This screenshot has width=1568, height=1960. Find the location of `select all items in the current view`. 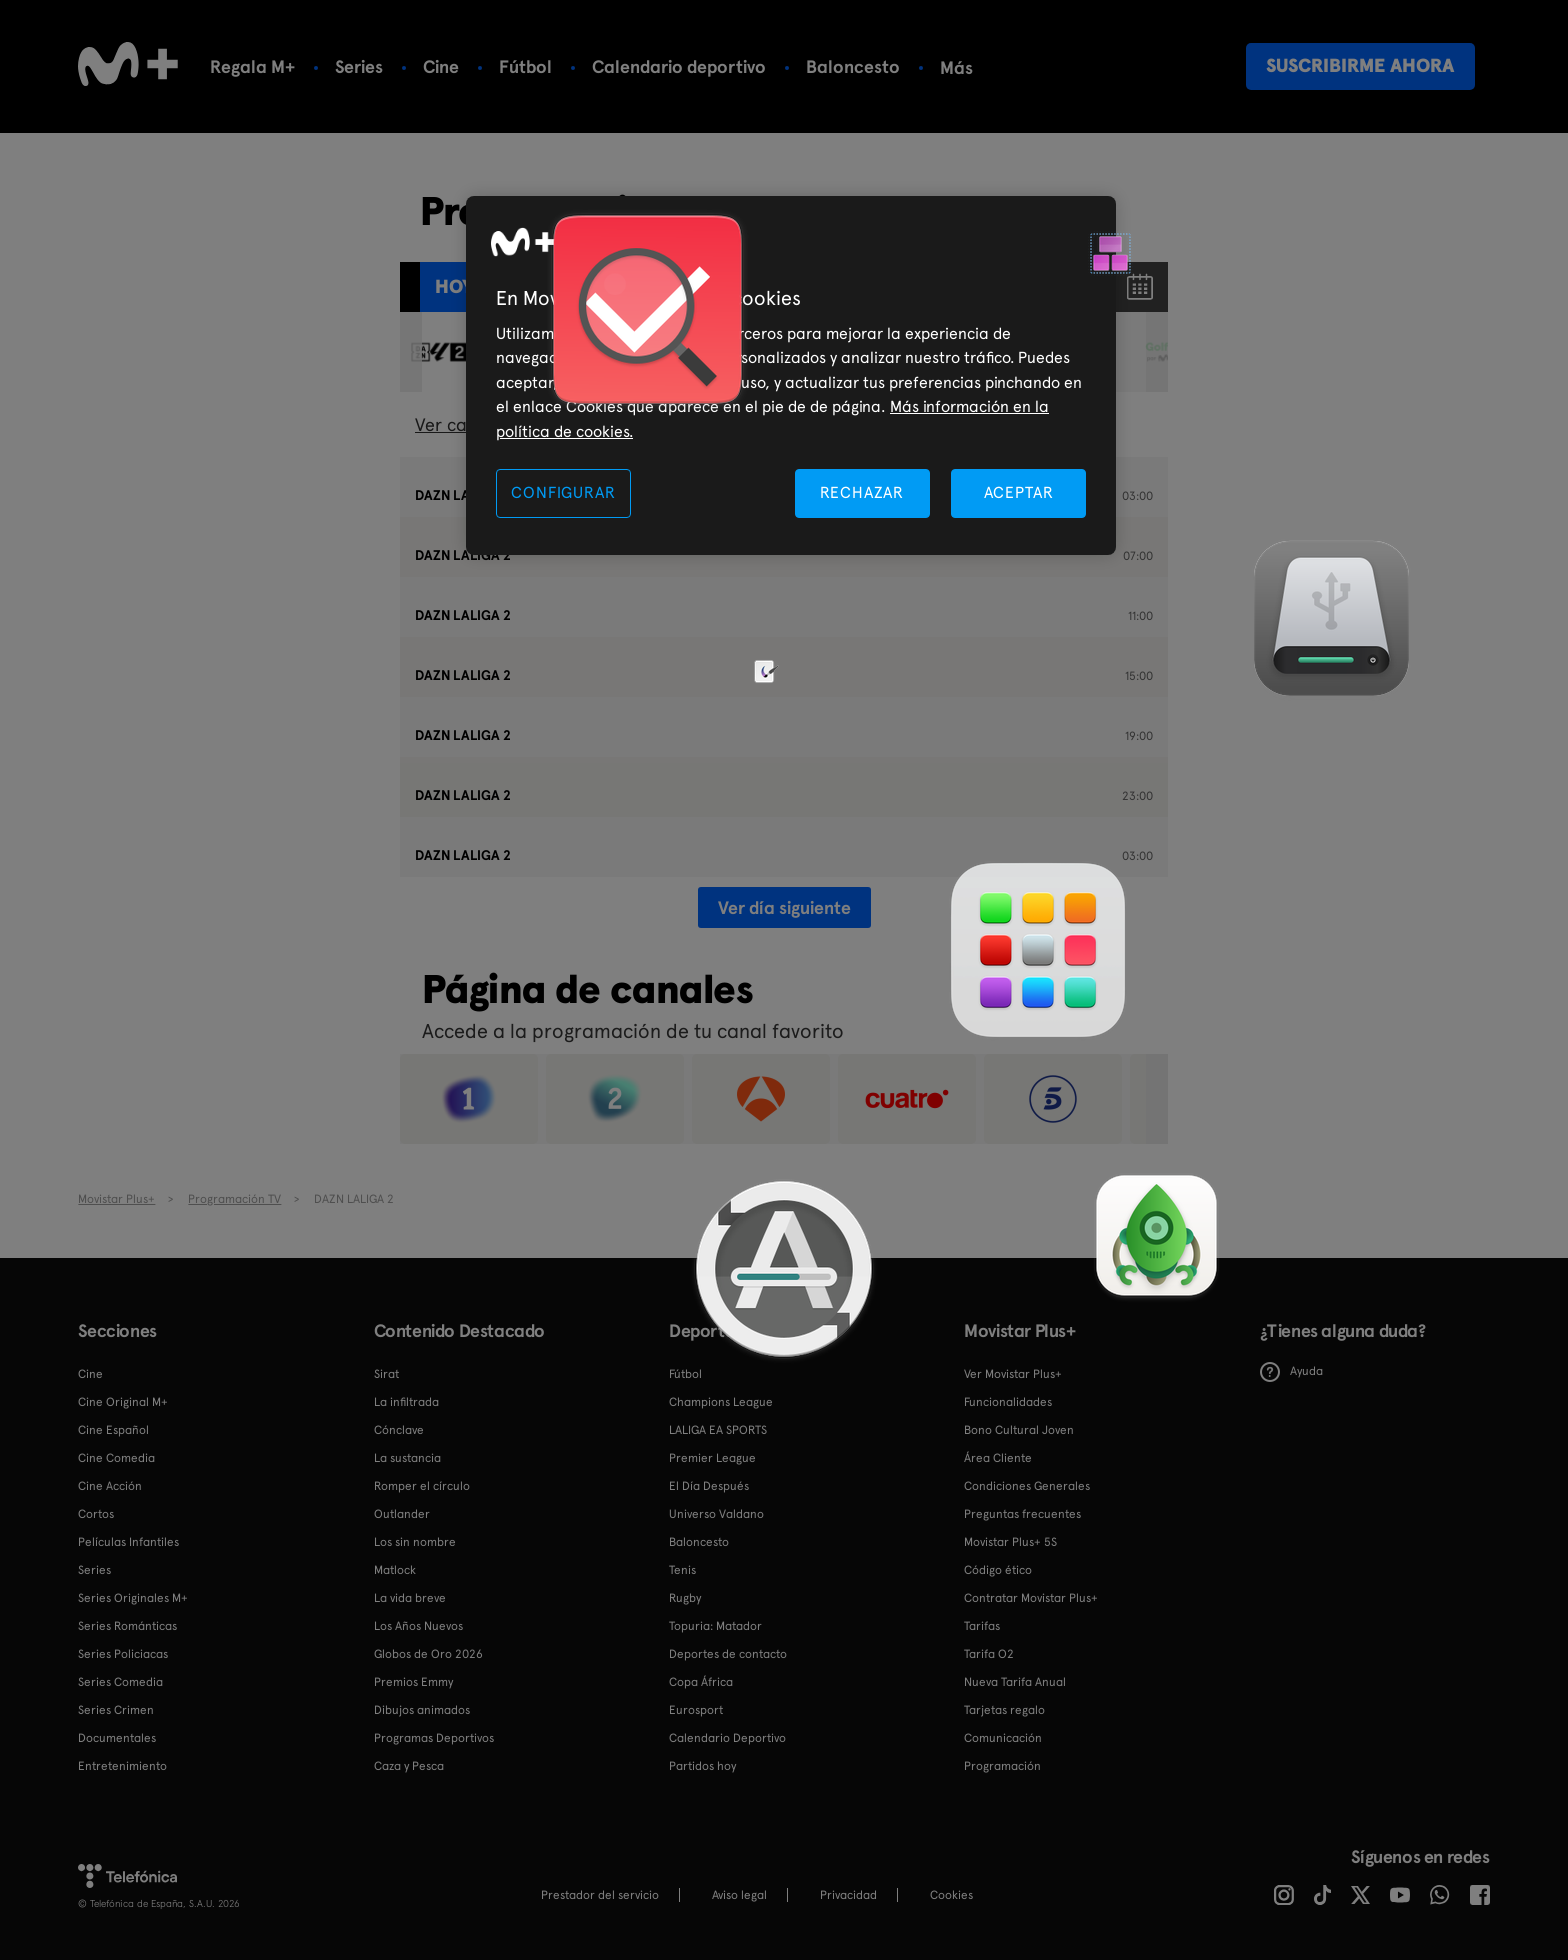

select all items in the current view is located at coordinates (1110, 253).